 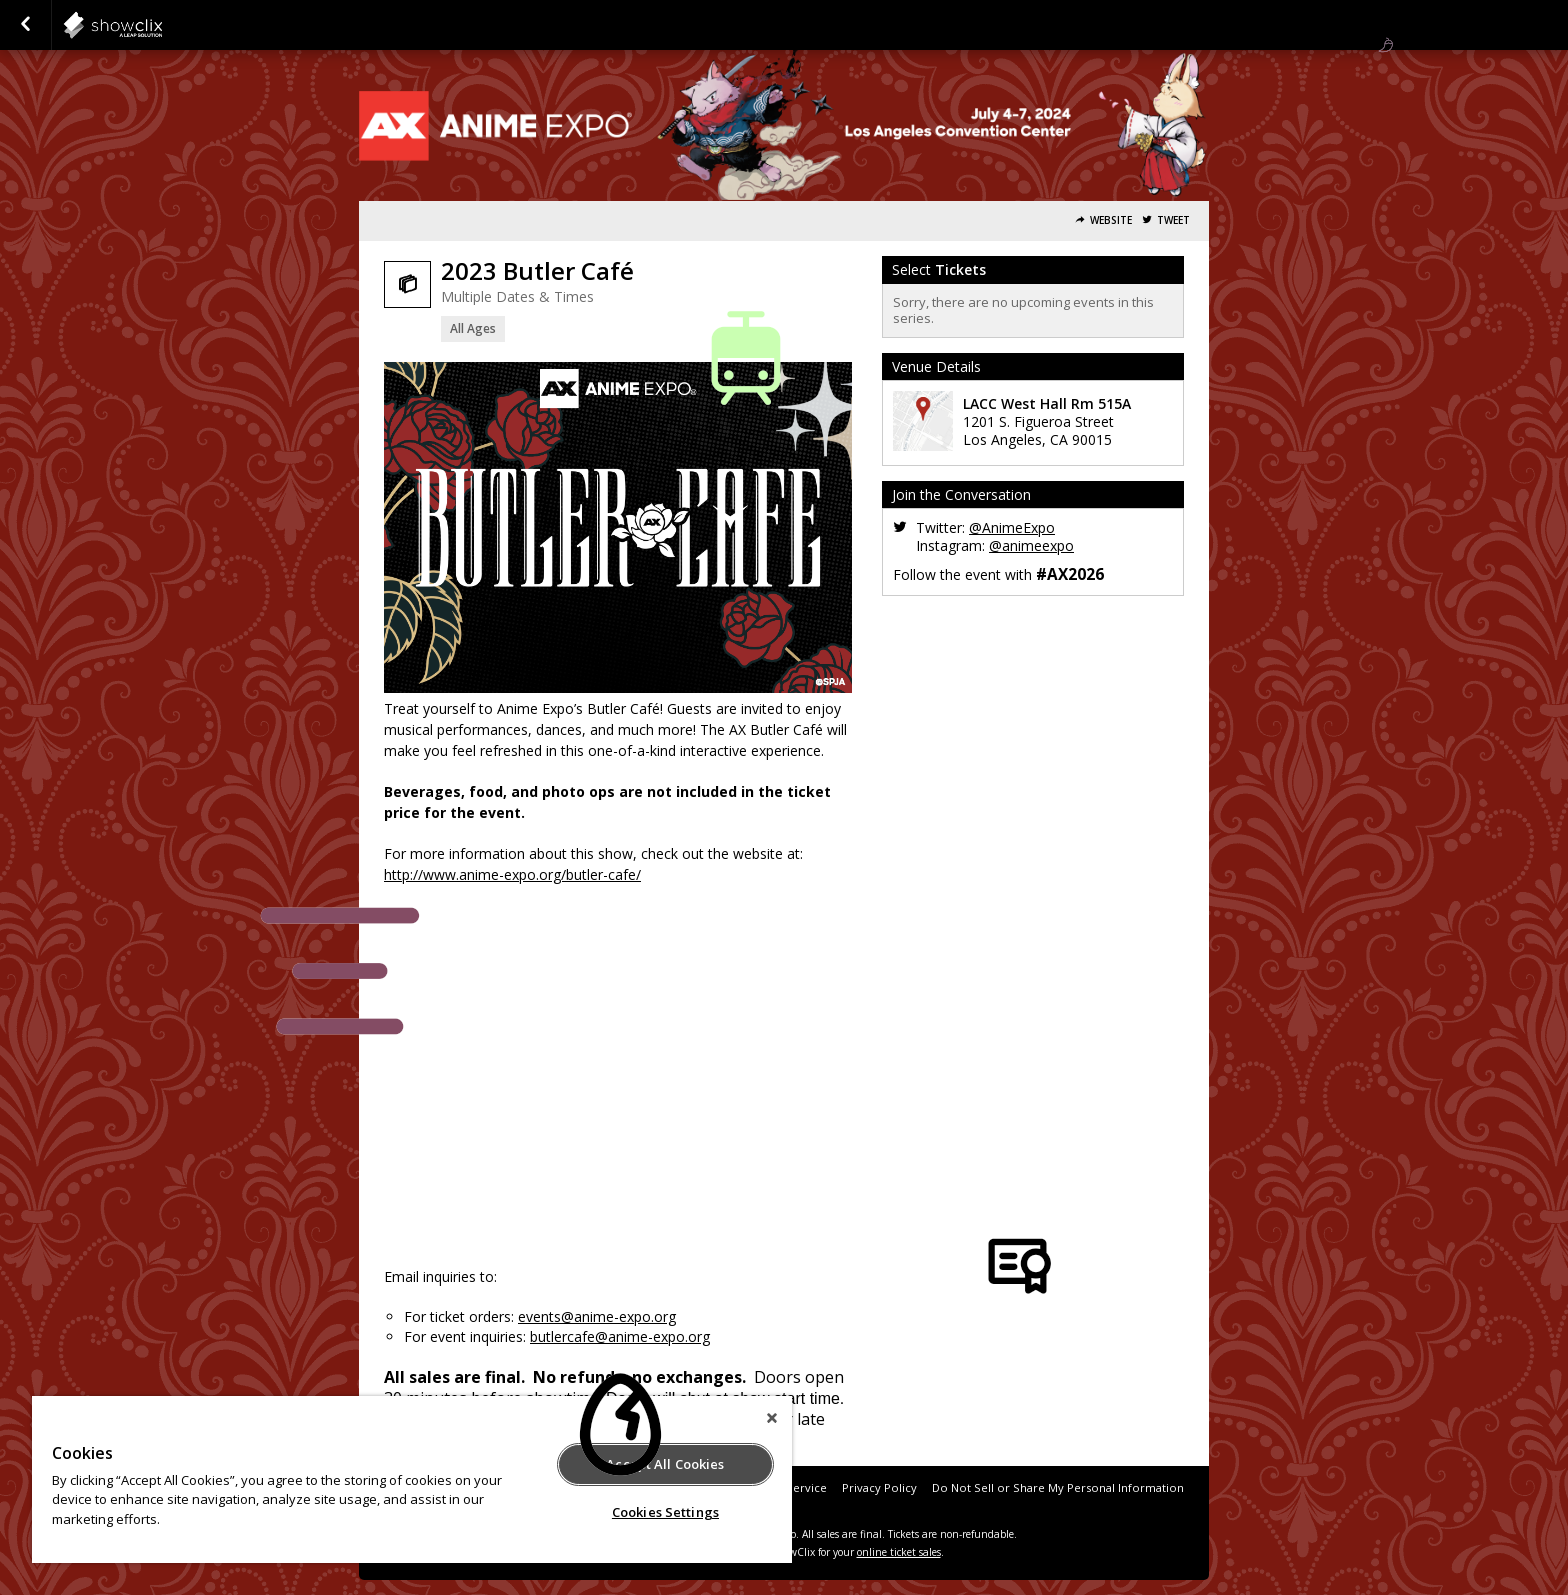 What do you see at coordinates (340, 971) in the screenshot?
I see `center align text` at bounding box center [340, 971].